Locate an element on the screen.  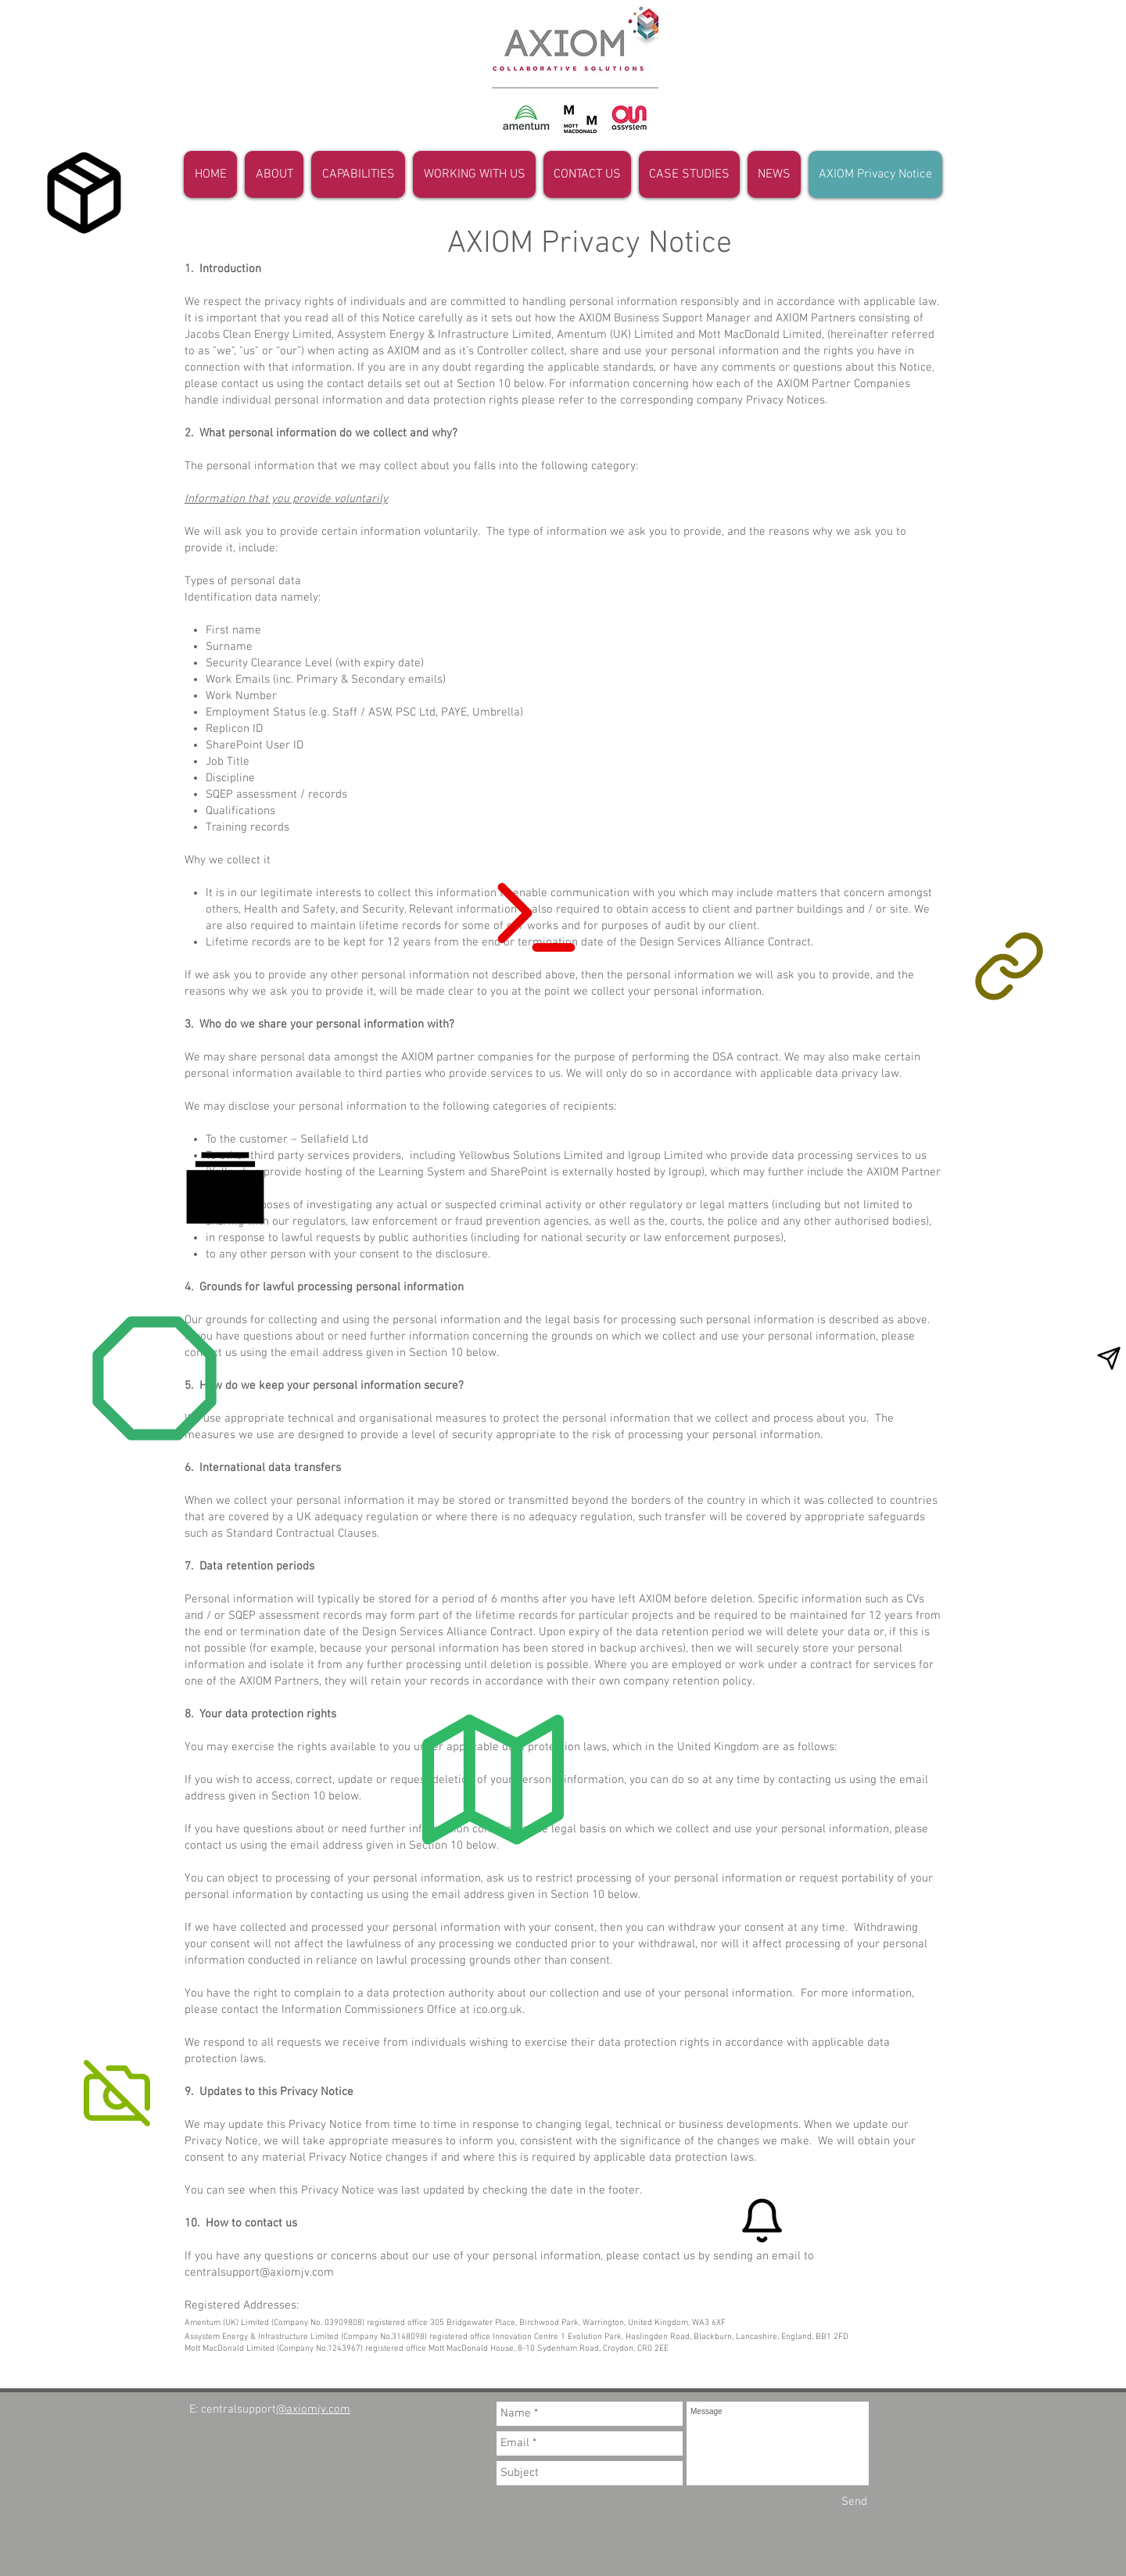
view notifications is located at coordinates (762, 2220).